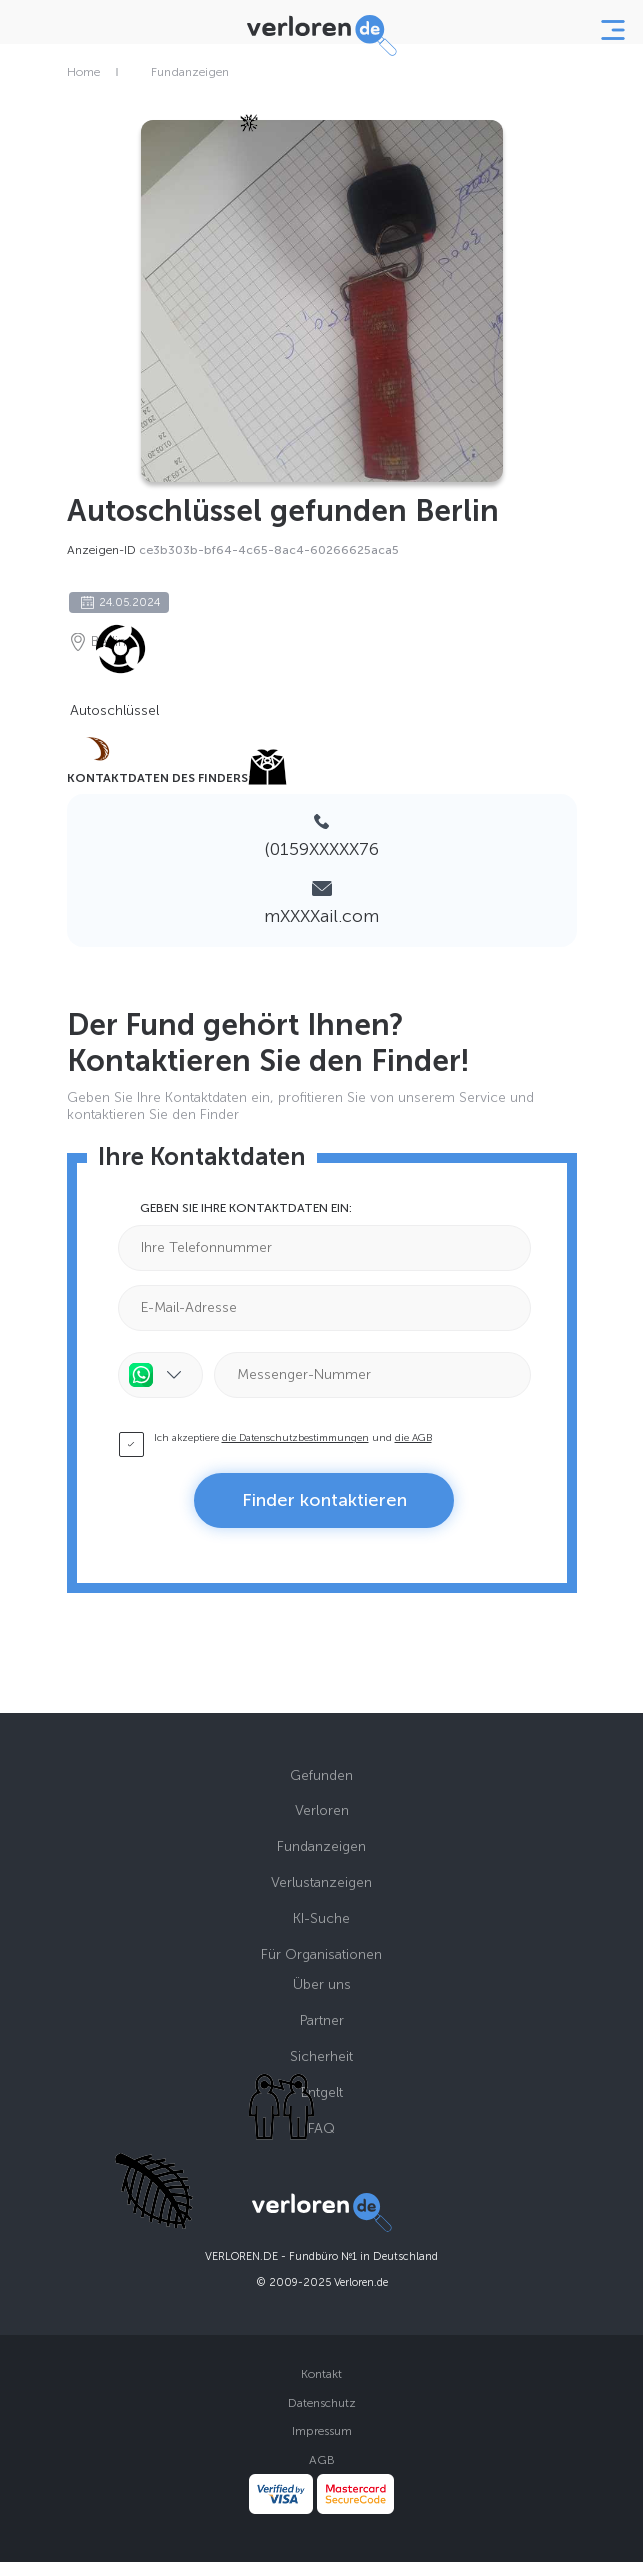 The height and width of the screenshot is (2562, 643). I want to click on indicates a melting or dissolving weapon effect, so click(249, 123).